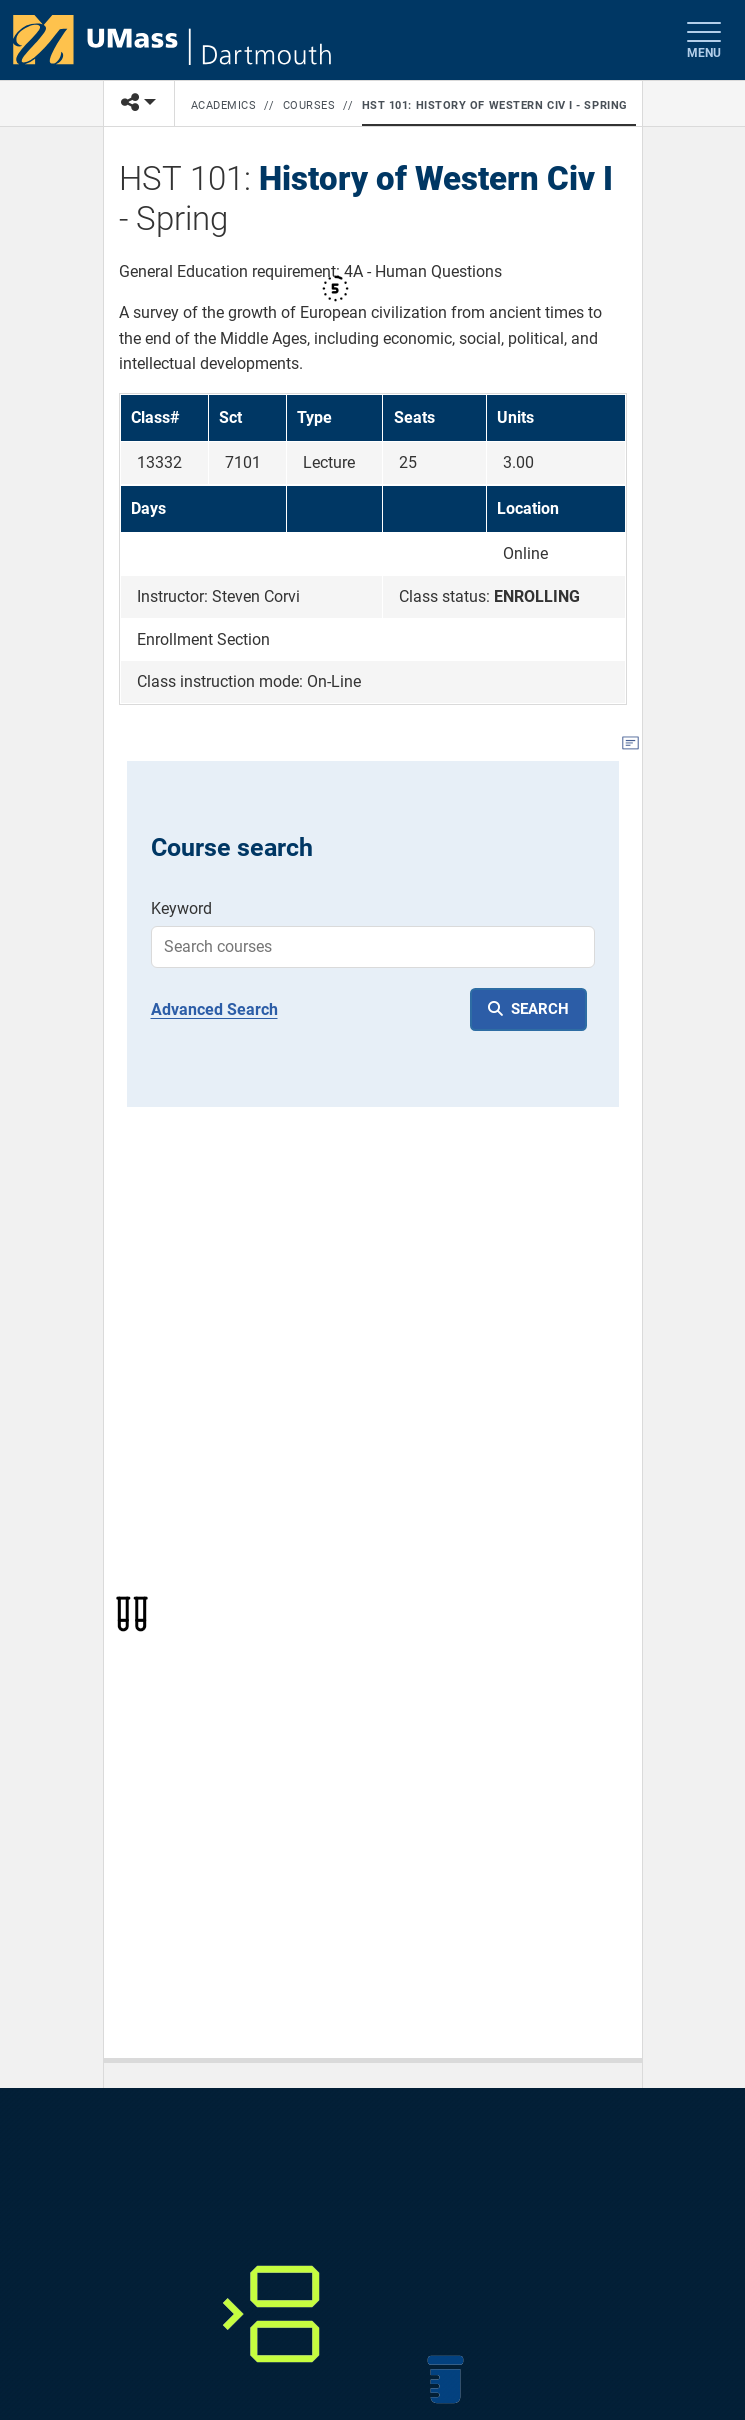 The height and width of the screenshot is (2420, 745). What do you see at coordinates (271, 2314) in the screenshot?
I see `insert a new item between existing elements` at bounding box center [271, 2314].